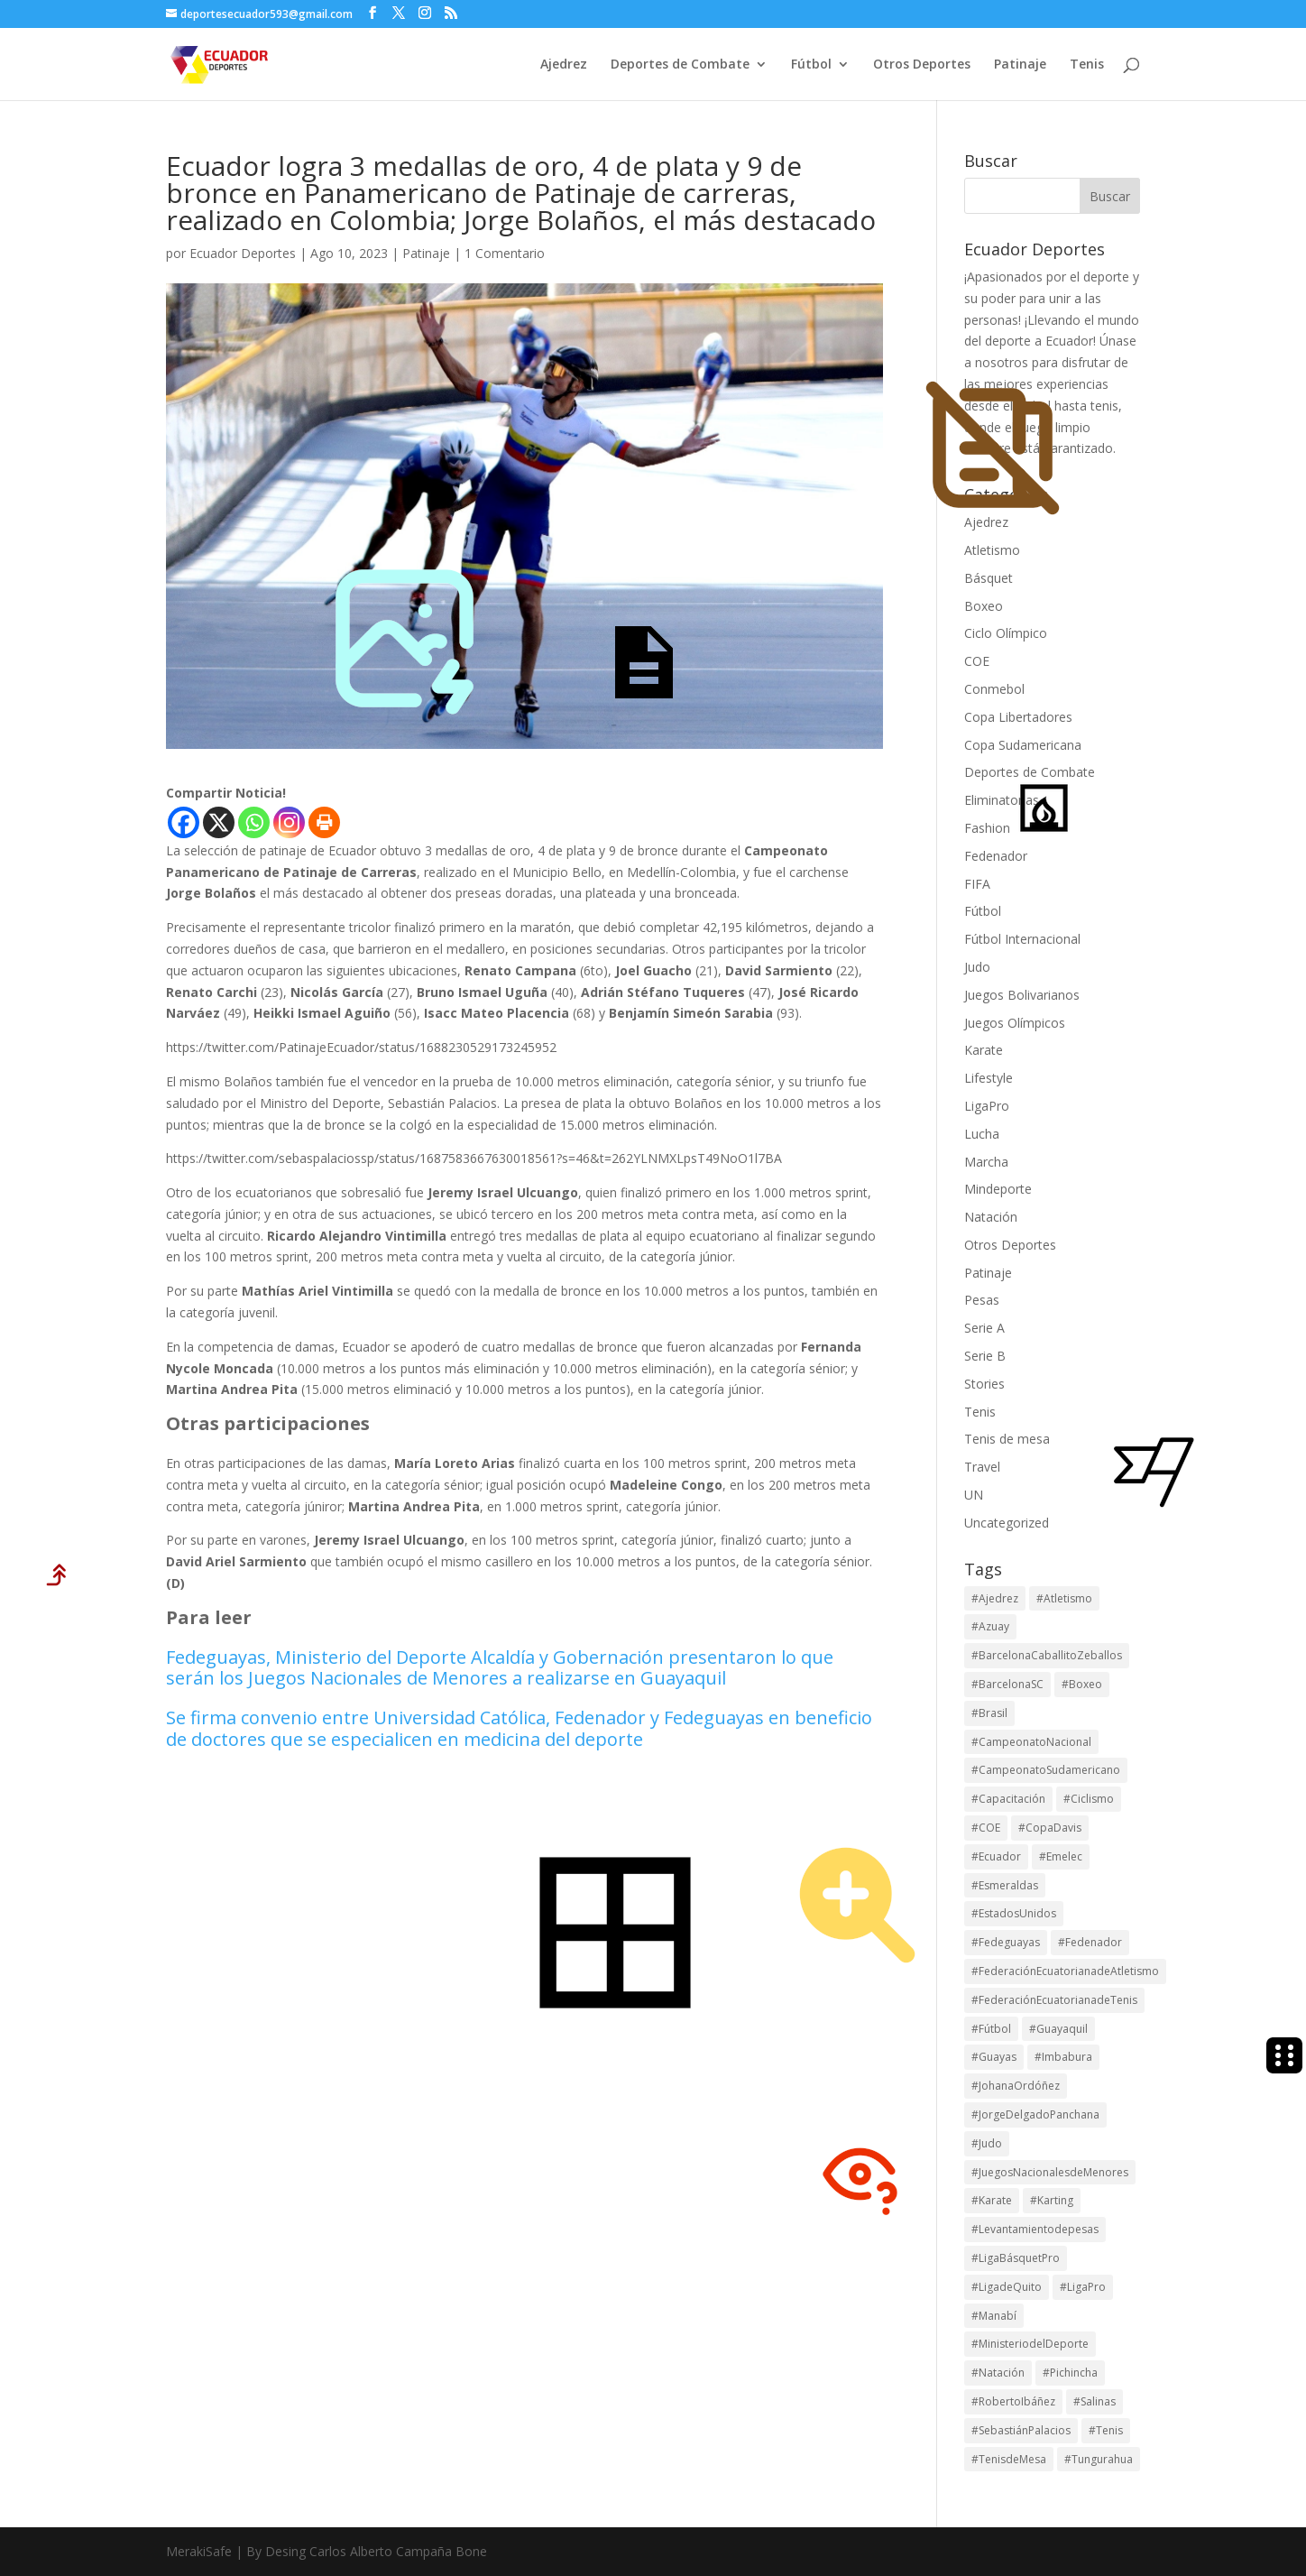 This screenshot has height=2576, width=1306. What do you see at coordinates (992, 448) in the screenshot?
I see `disable news feed notifications` at bounding box center [992, 448].